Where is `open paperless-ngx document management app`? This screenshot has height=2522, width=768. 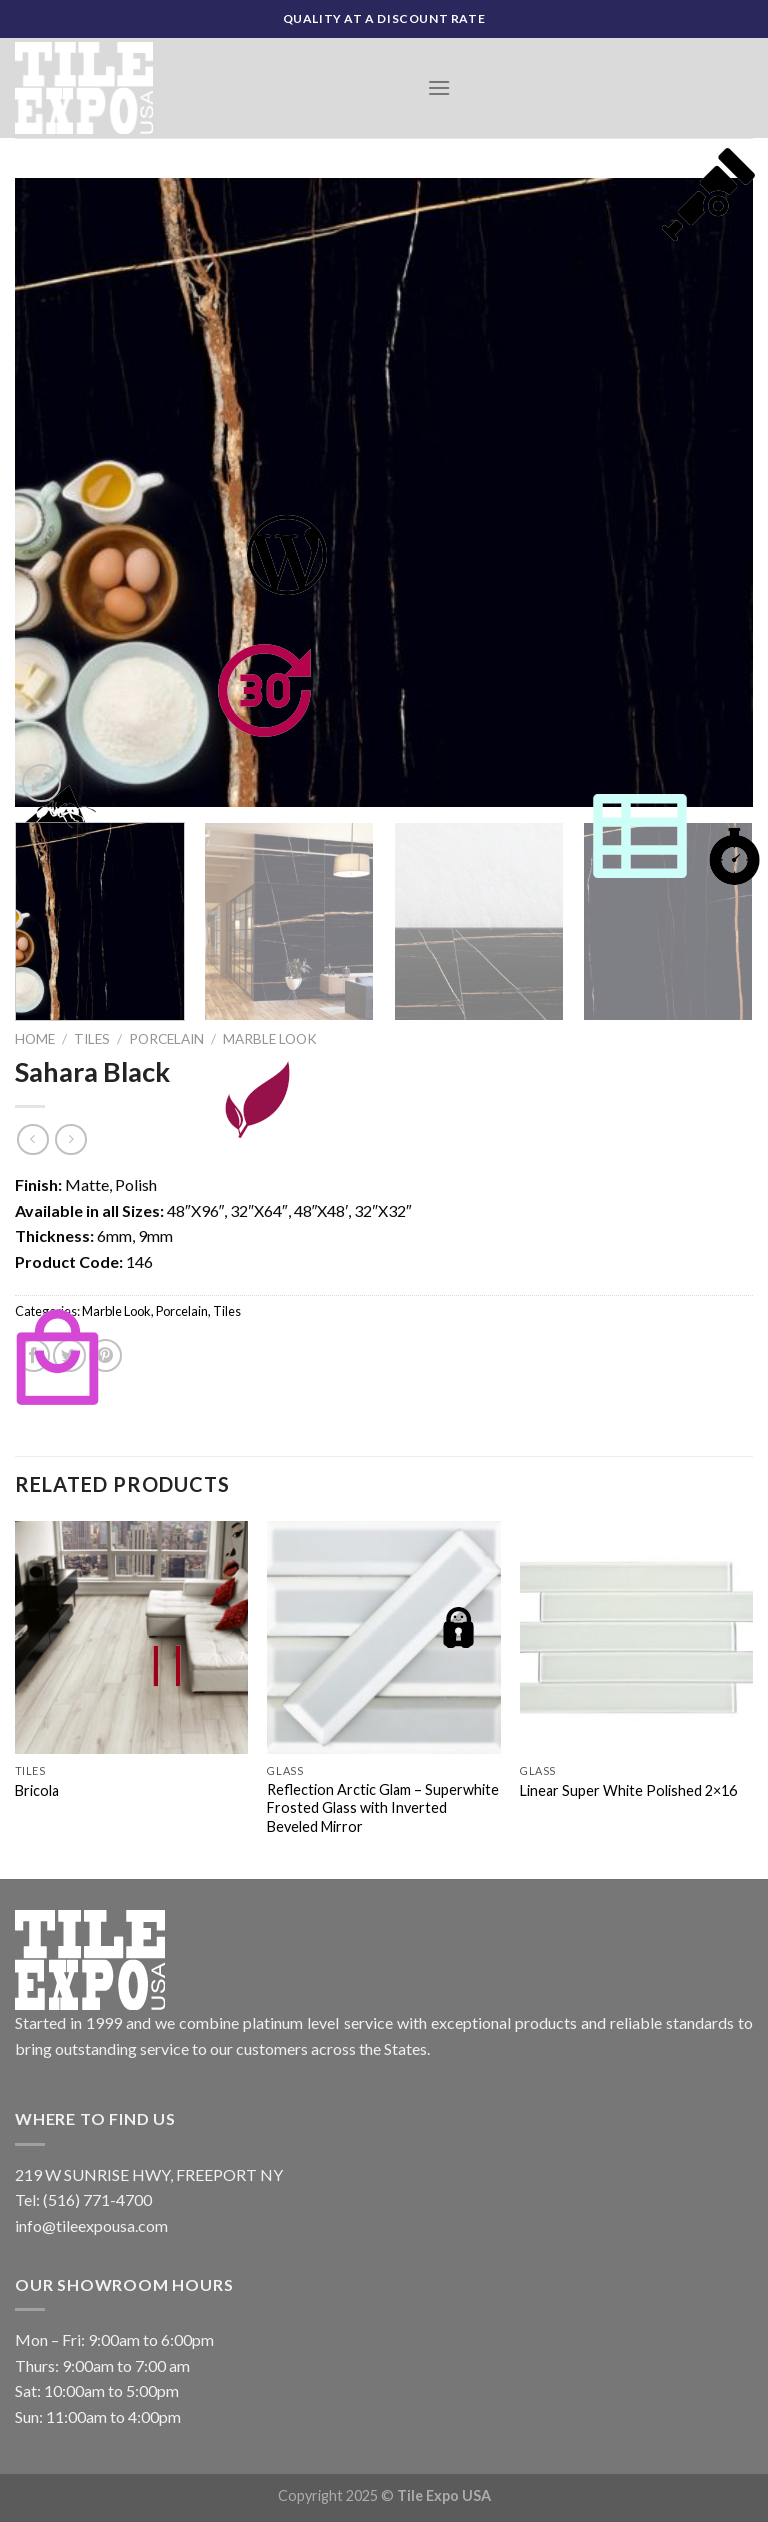
open paperless-ngx document management app is located at coordinates (257, 1099).